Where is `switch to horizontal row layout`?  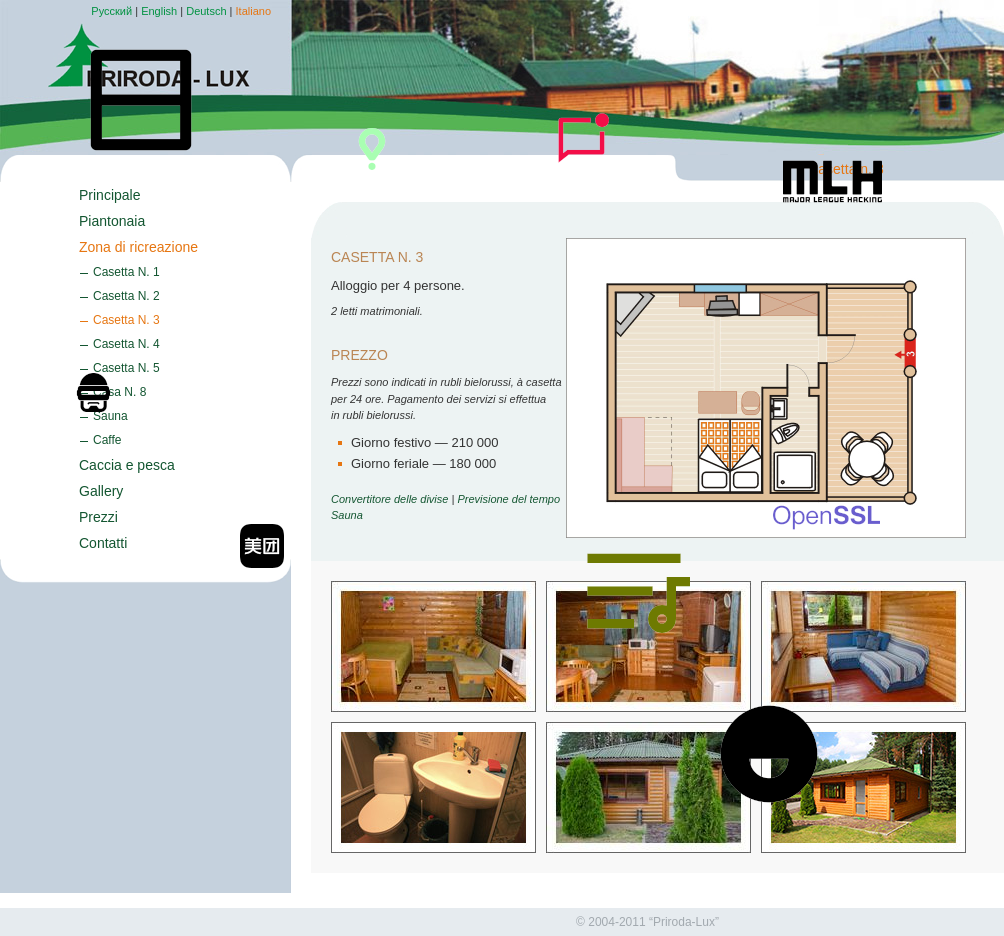
switch to horizontal row layout is located at coordinates (141, 100).